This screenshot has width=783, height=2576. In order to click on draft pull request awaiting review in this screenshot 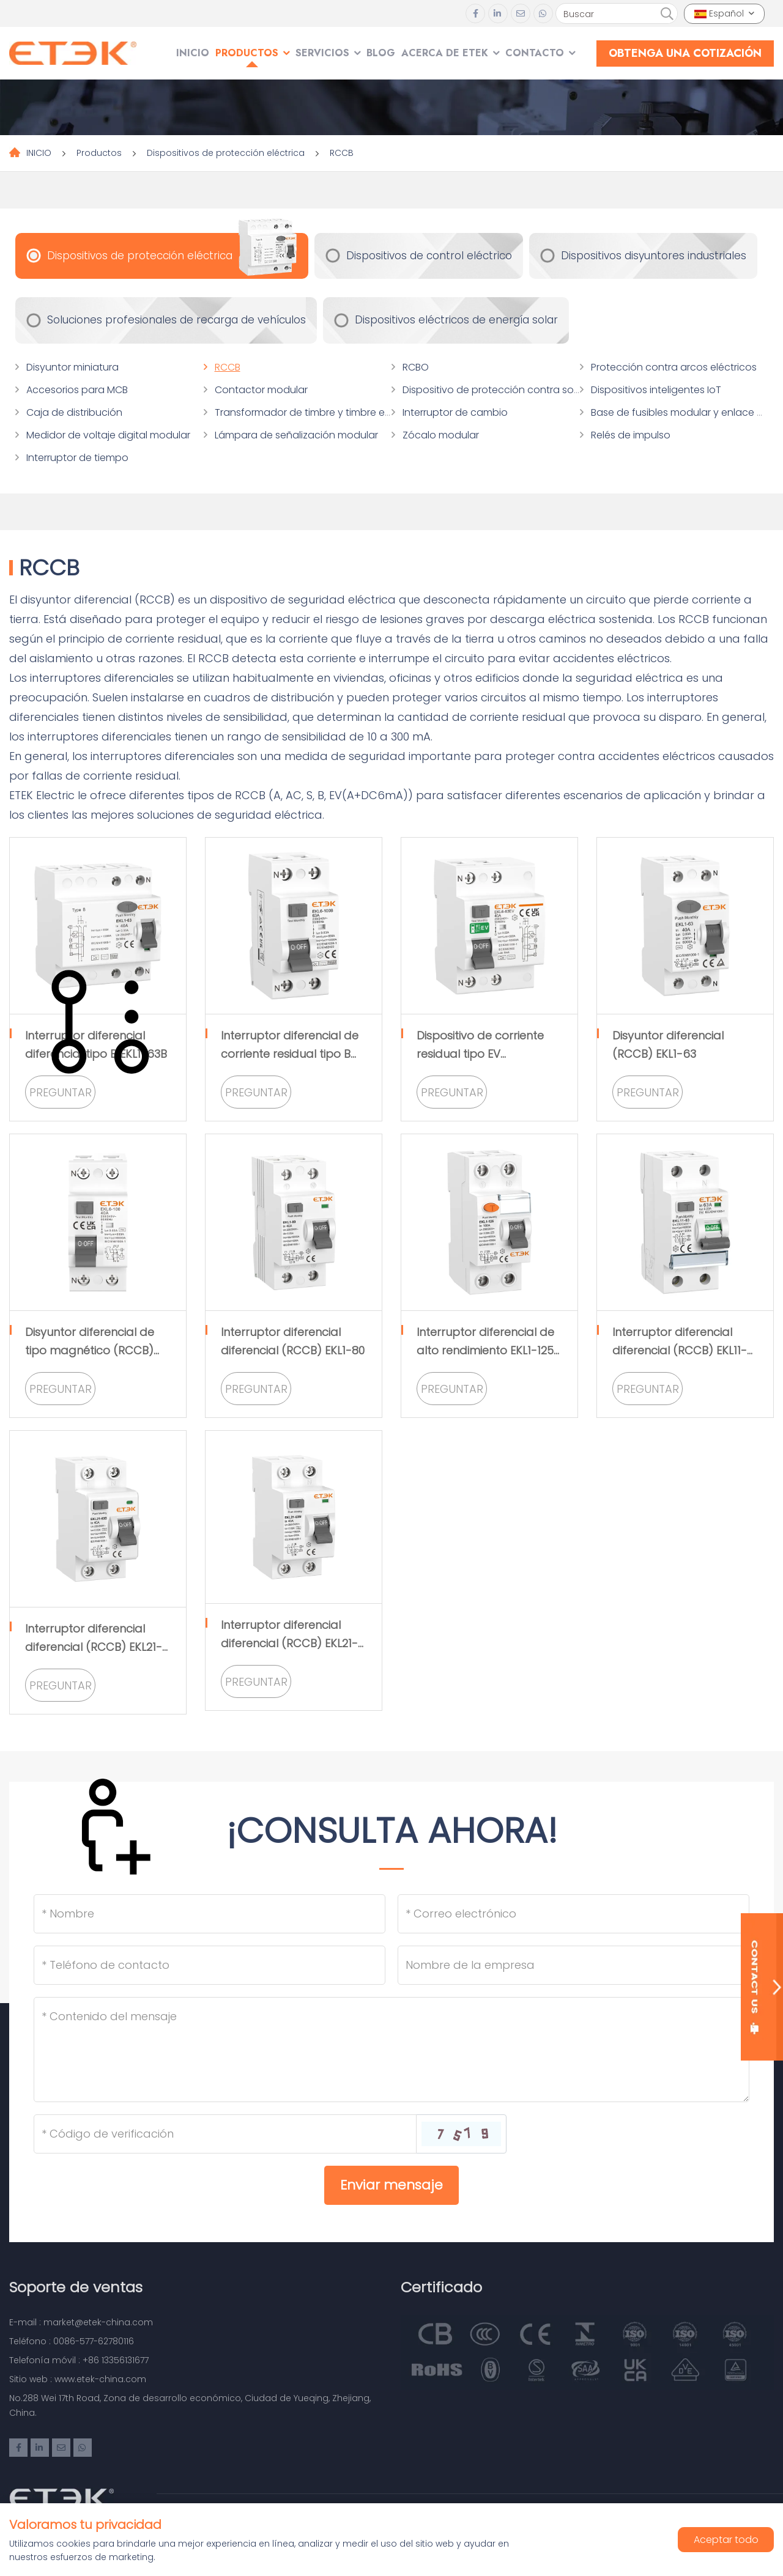, I will do `click(100, 1018)`.